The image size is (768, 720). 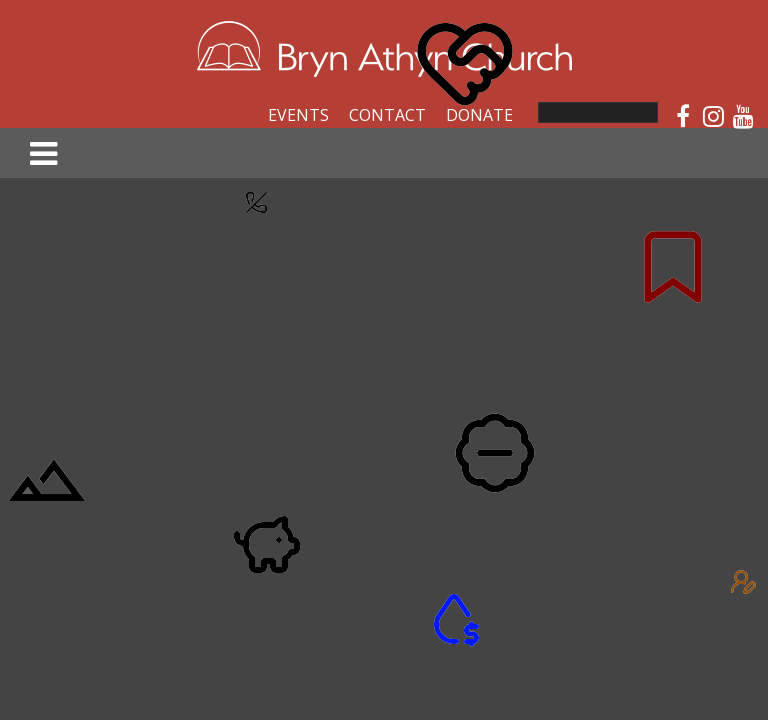 I want to click on save this item for later, so click(x=673, y=267).